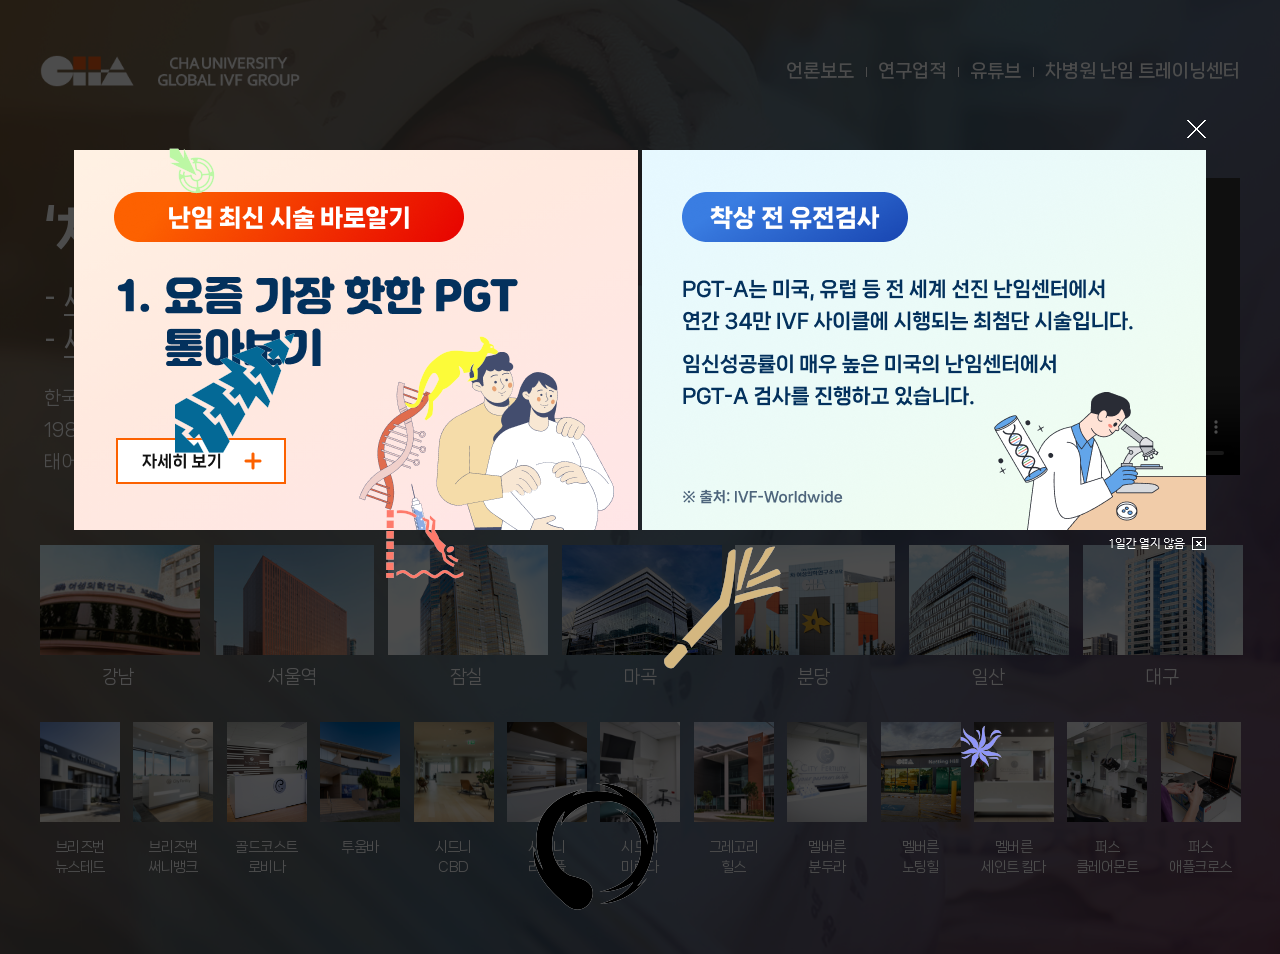 Image resolution: width=1280 pixels, height=954 pixels. I want to click on select leek ingredient in cooking game, so click(723, 607).